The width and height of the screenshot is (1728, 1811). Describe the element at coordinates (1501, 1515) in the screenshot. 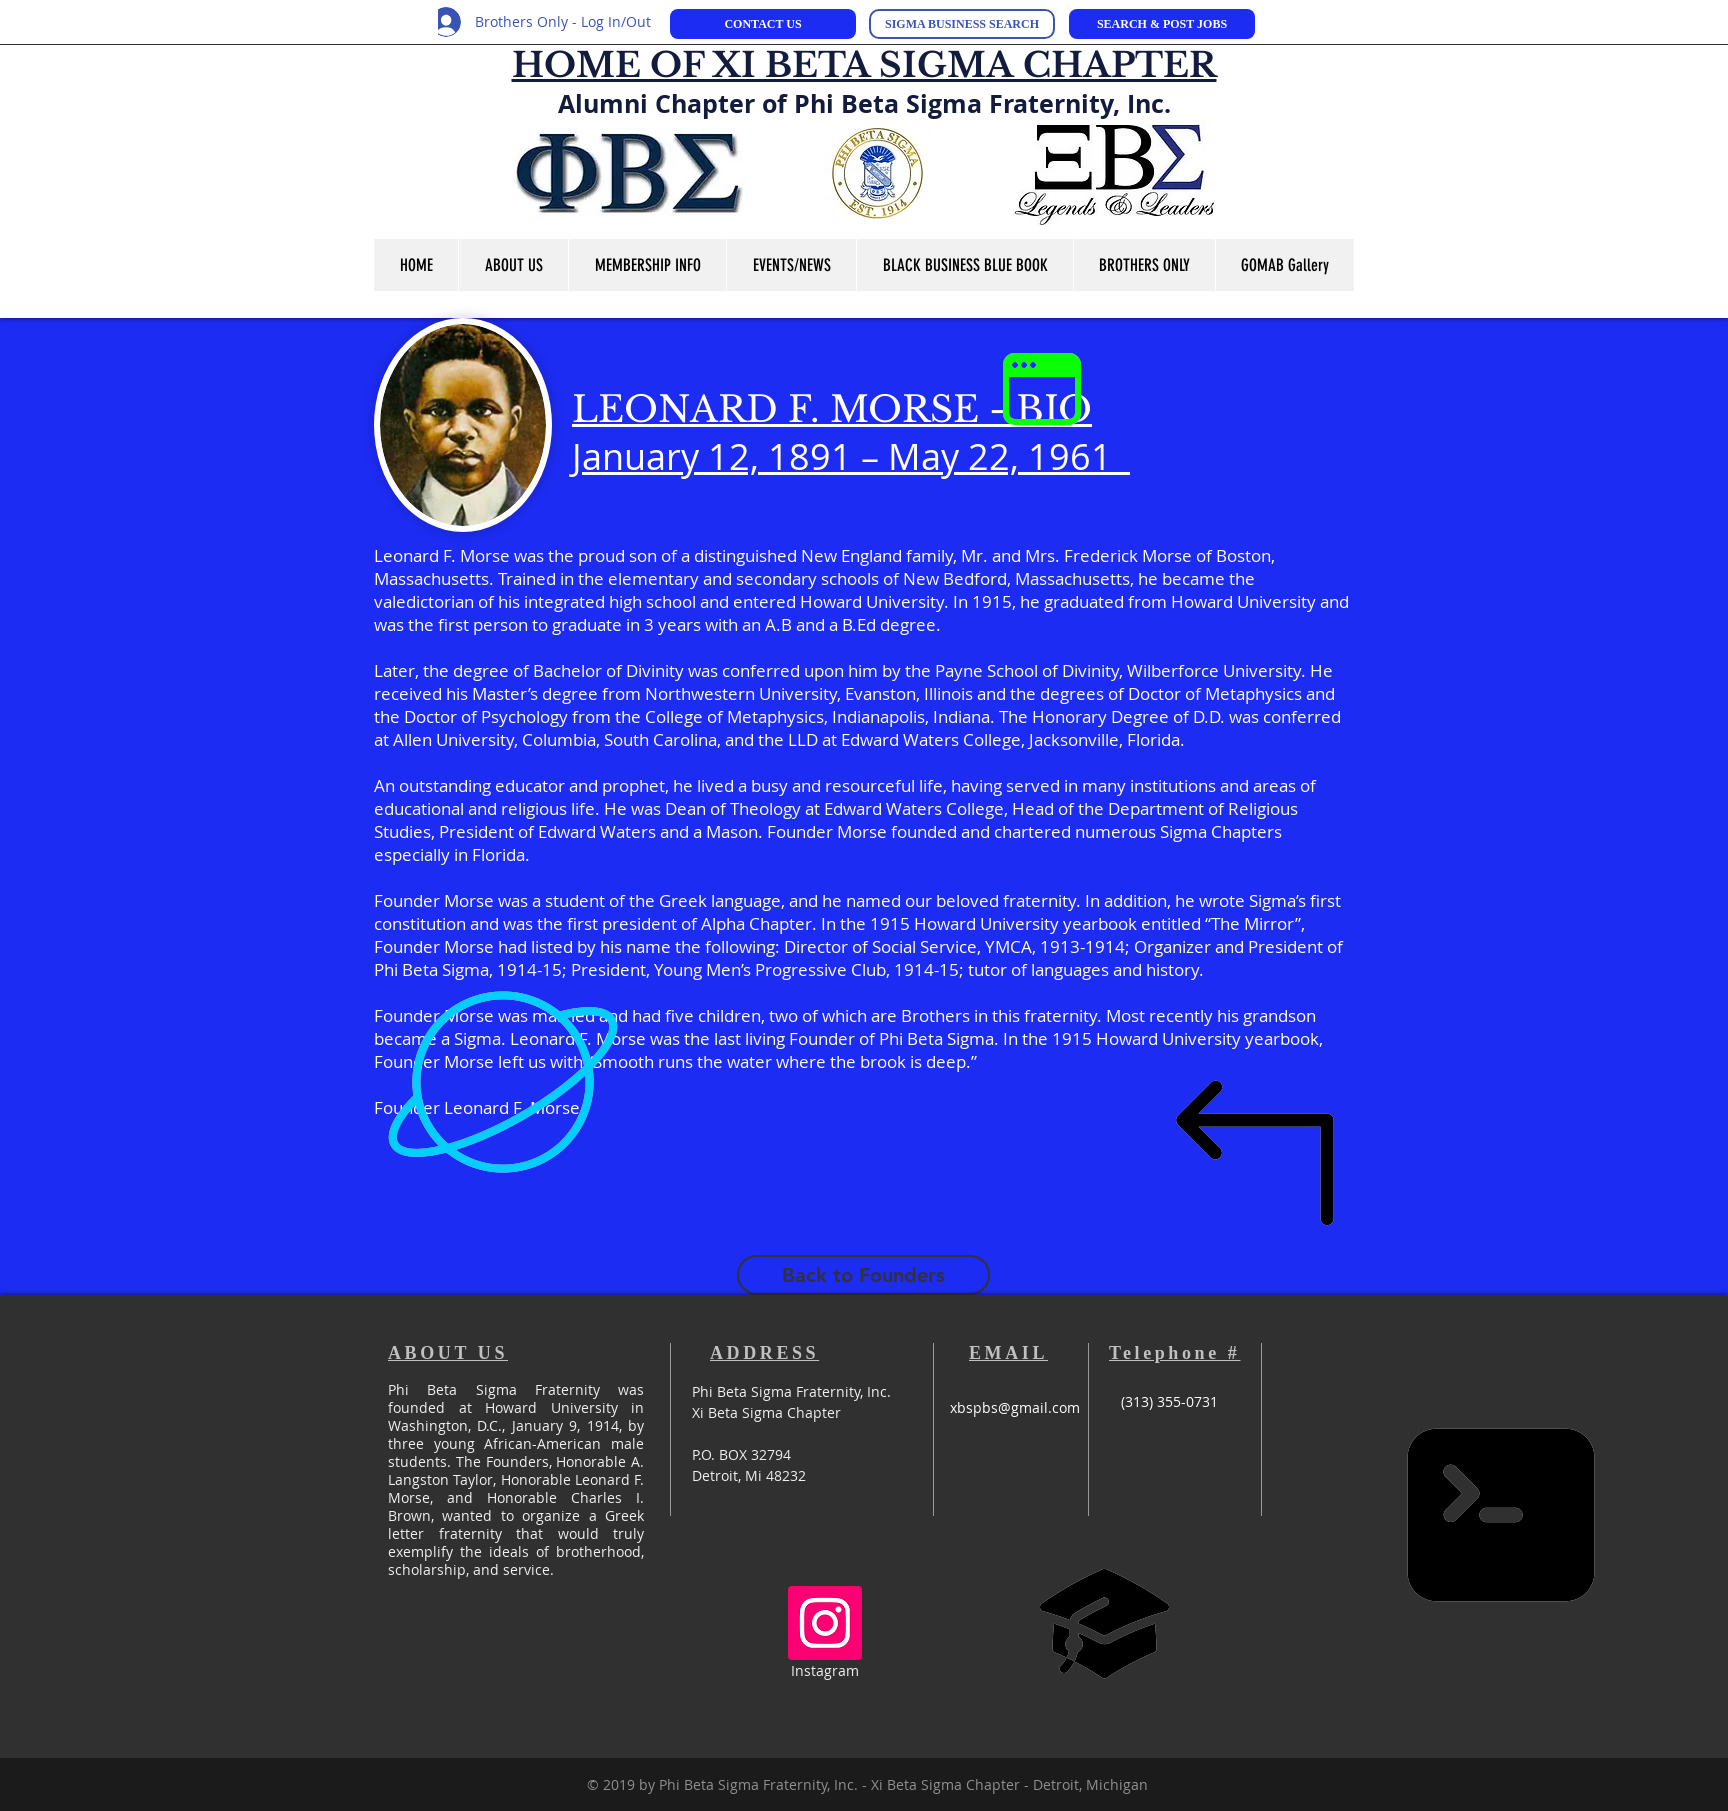

I see `open command line or terminal` at that location.